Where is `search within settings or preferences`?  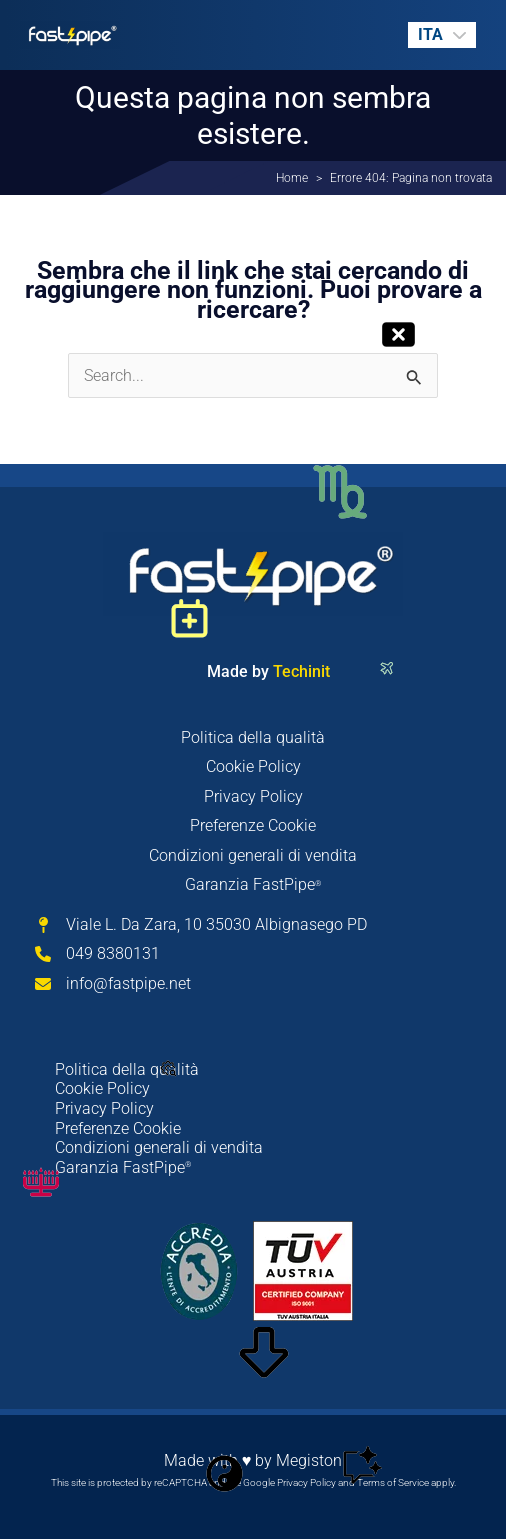
search within settings or preferences is located at coordinates (168, 1068).